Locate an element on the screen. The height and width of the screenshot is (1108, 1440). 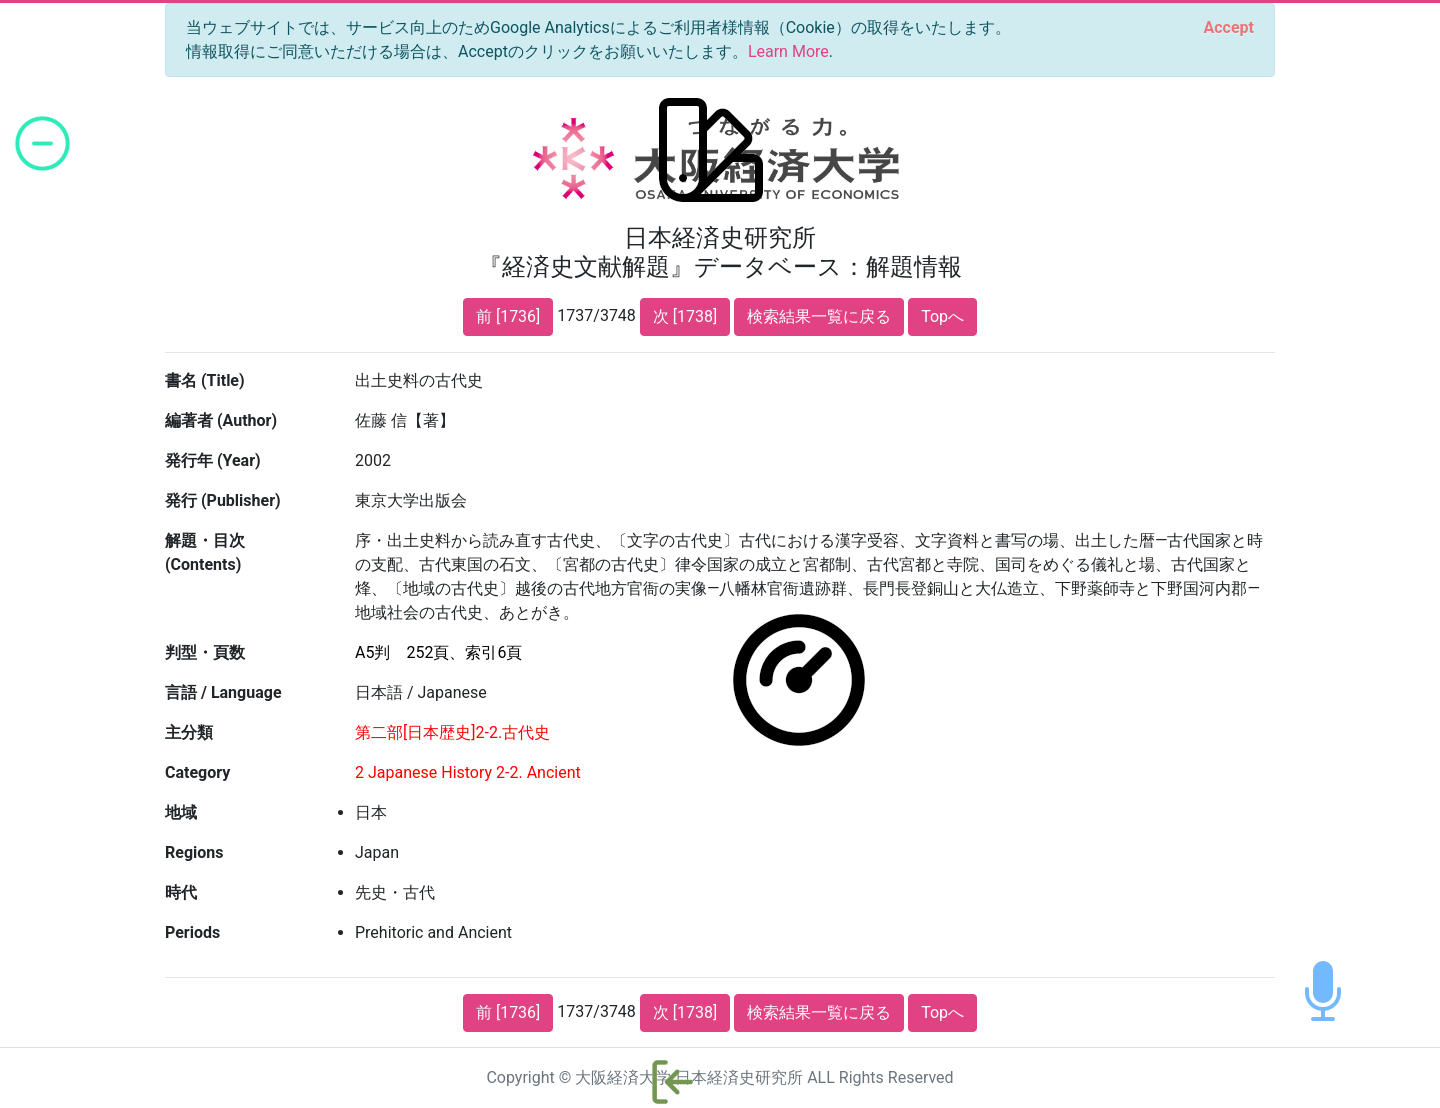
view performance metrics or speed is located at coordinates (799, 680).